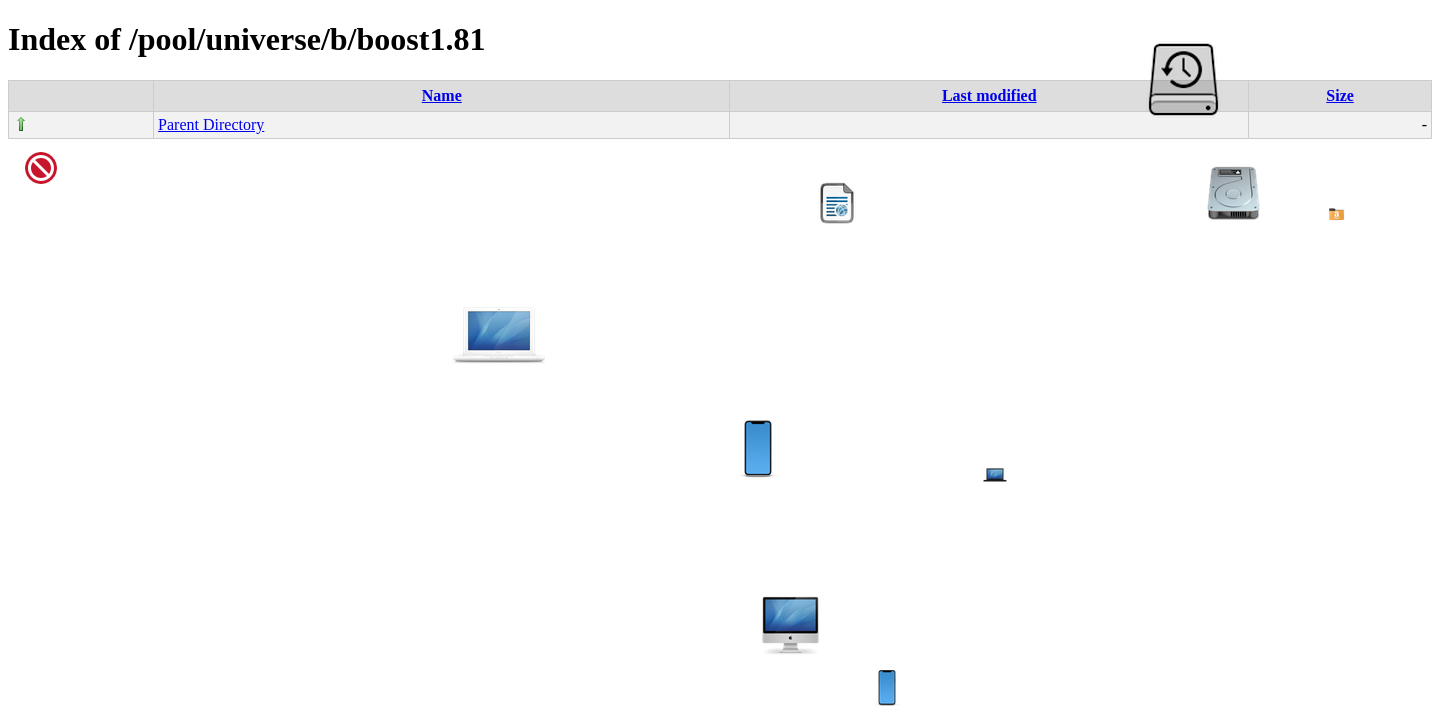 Image resolution: width=1440 pixels, height=720 pixels. I want to click on represents an iMac desktop computer, so click(790, 613).